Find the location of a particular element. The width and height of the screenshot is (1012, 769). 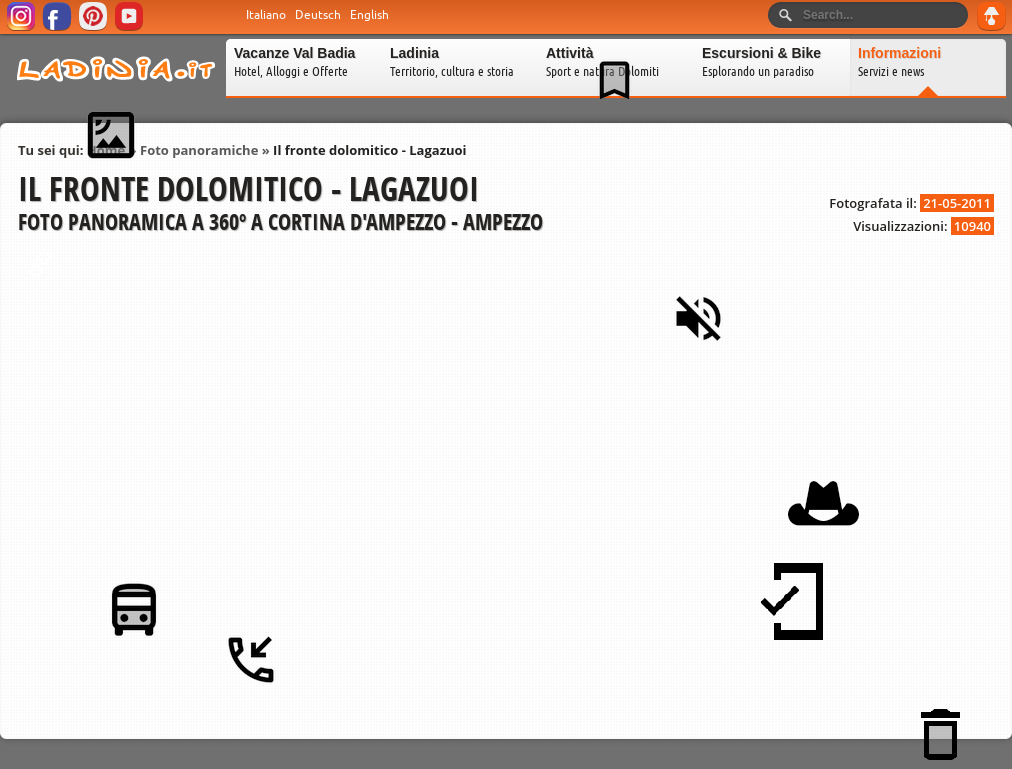

save this item for later is located at coordinates (614, 80).